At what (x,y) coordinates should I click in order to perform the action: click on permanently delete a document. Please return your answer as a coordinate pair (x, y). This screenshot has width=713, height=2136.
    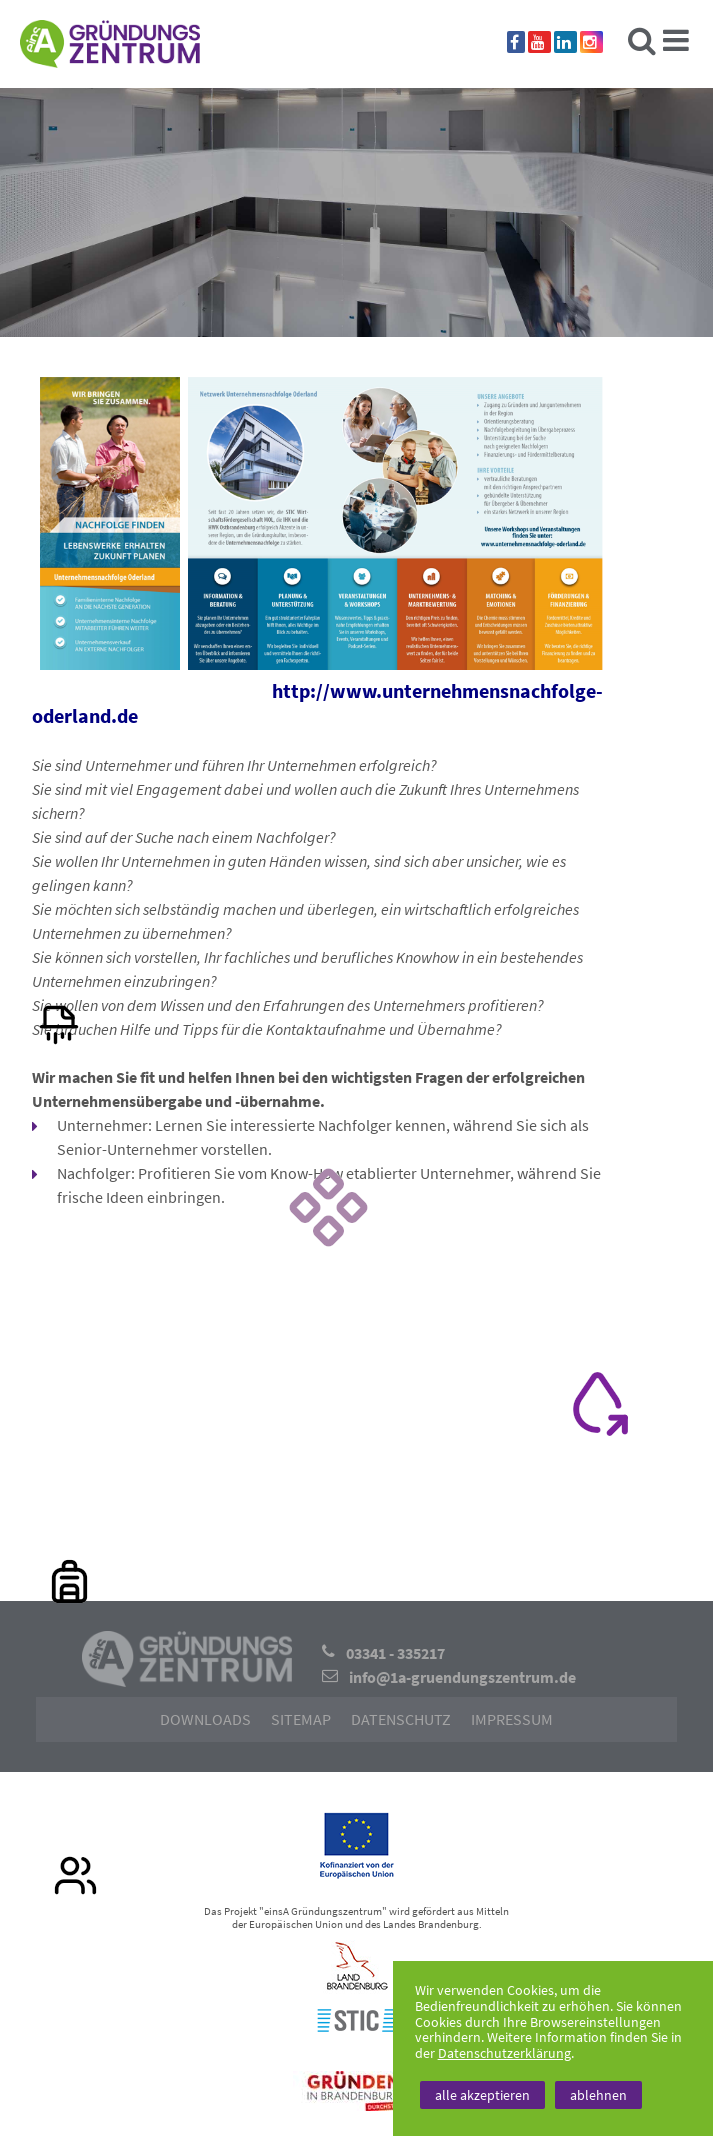
    Looking at the image, I should click on (59, 1025).